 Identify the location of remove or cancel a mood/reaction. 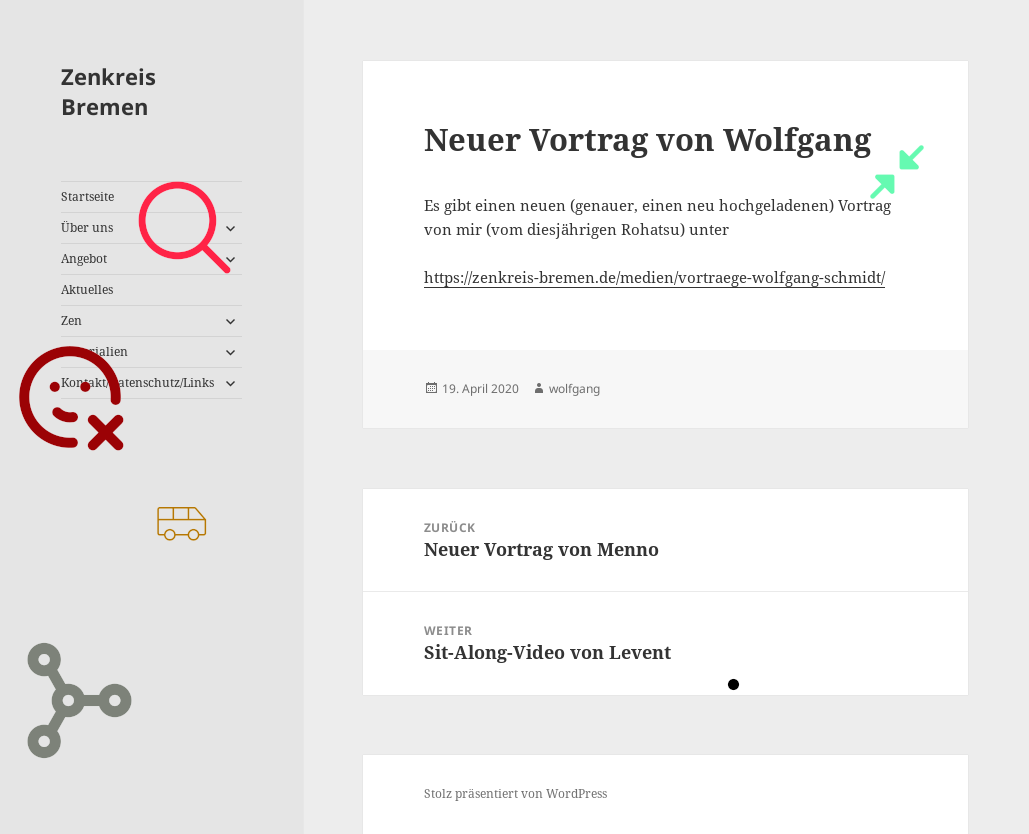
(70, 397).